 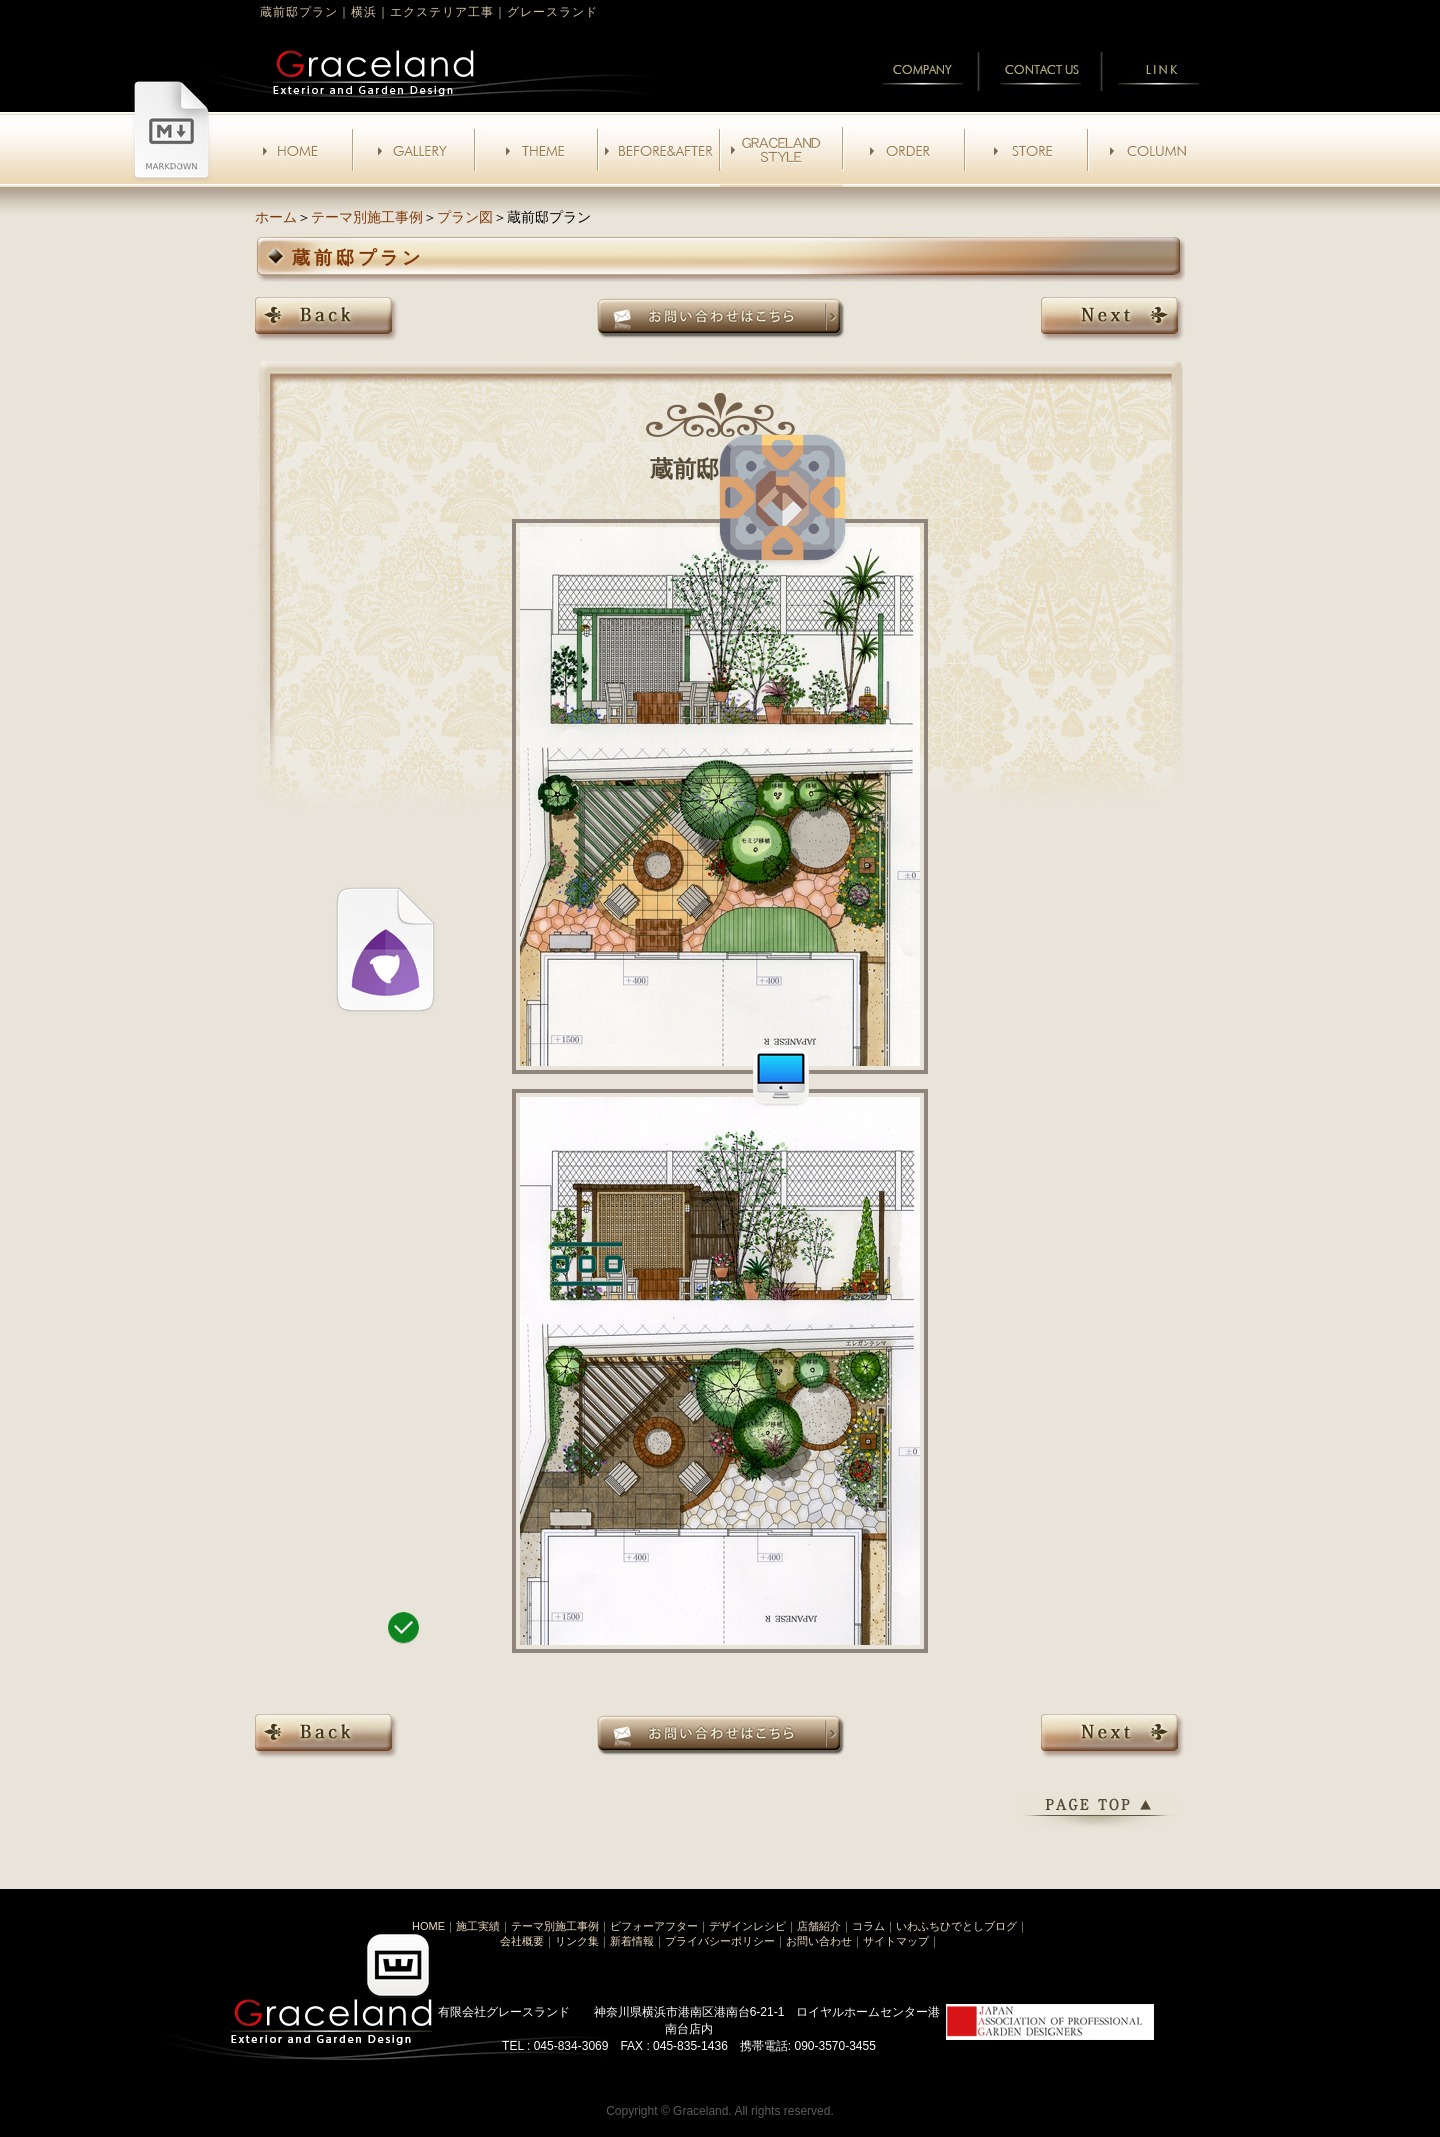 I want to click on open variety wallpaper changer app, so click(x=781, y=1076).